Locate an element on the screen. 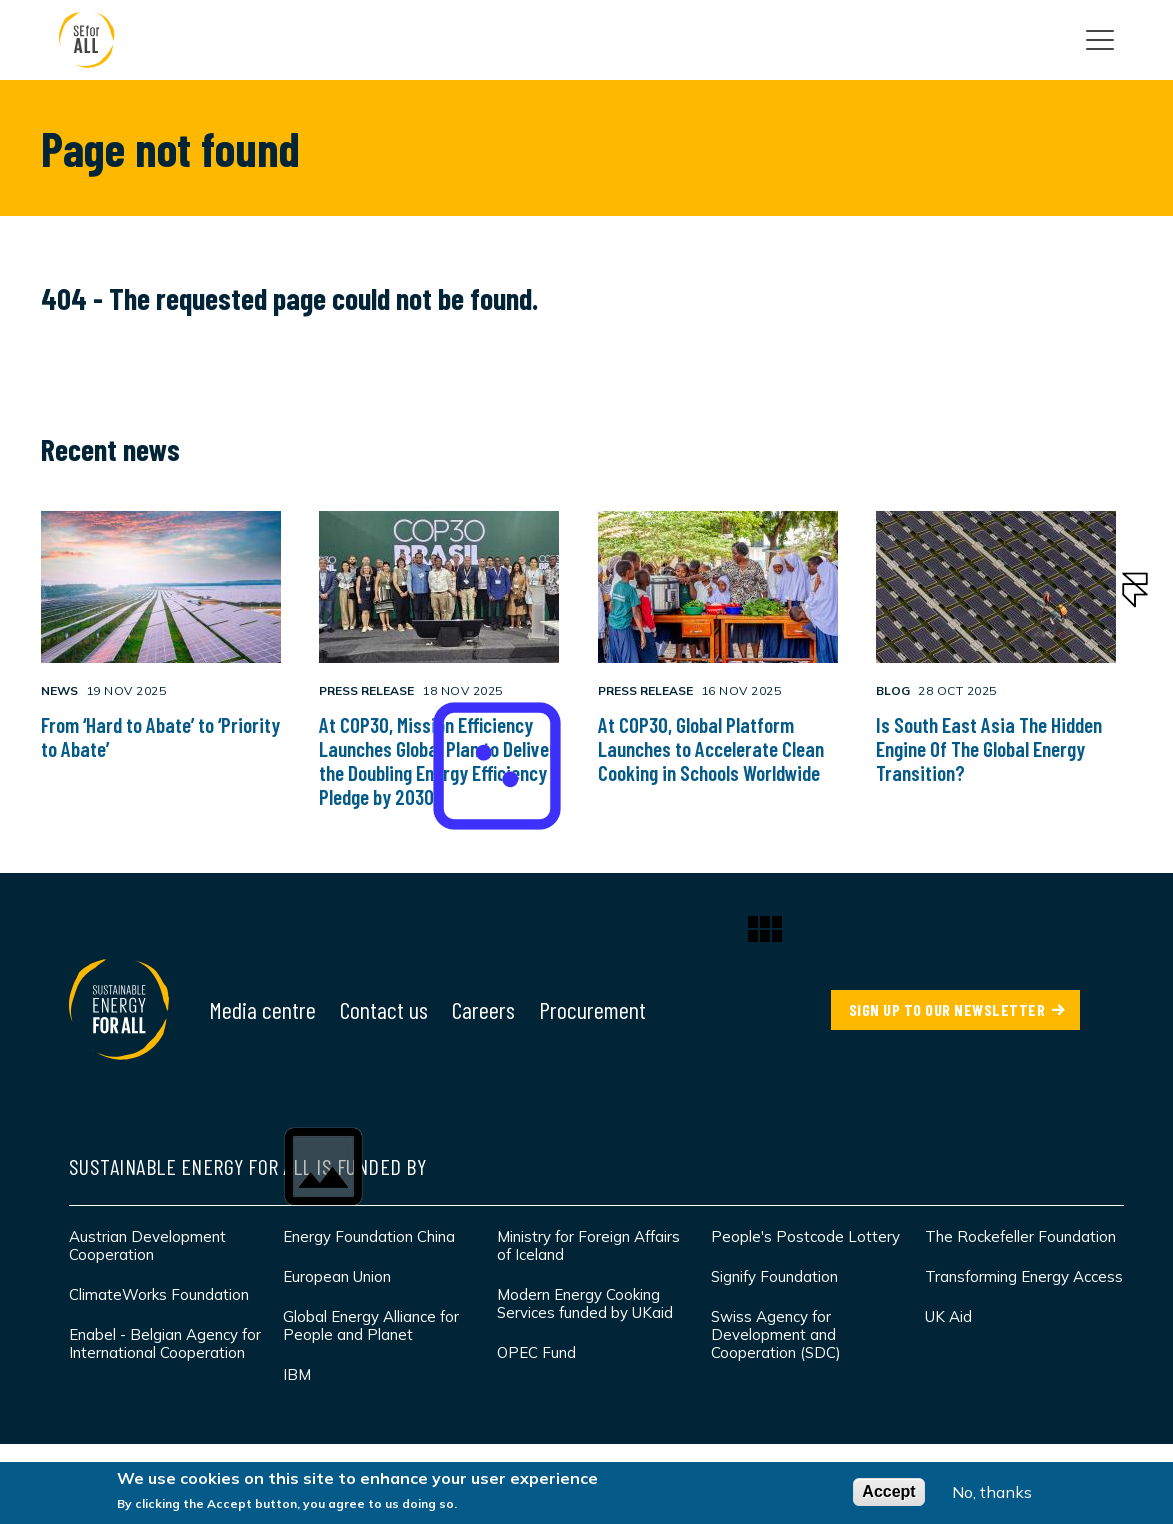 The image size is (1173, 1524). roll dice or generate random number is located at coordinates (497, 766).